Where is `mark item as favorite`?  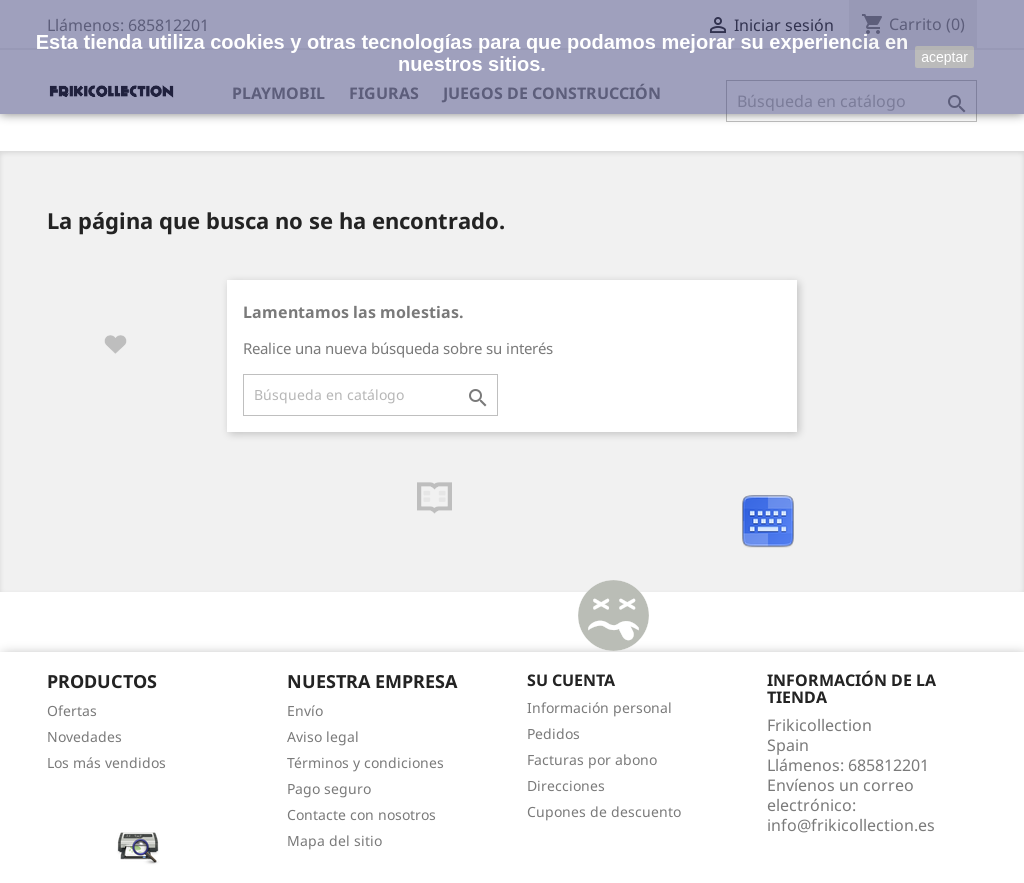
mark item as favorite is located at coordinates (115, 344).